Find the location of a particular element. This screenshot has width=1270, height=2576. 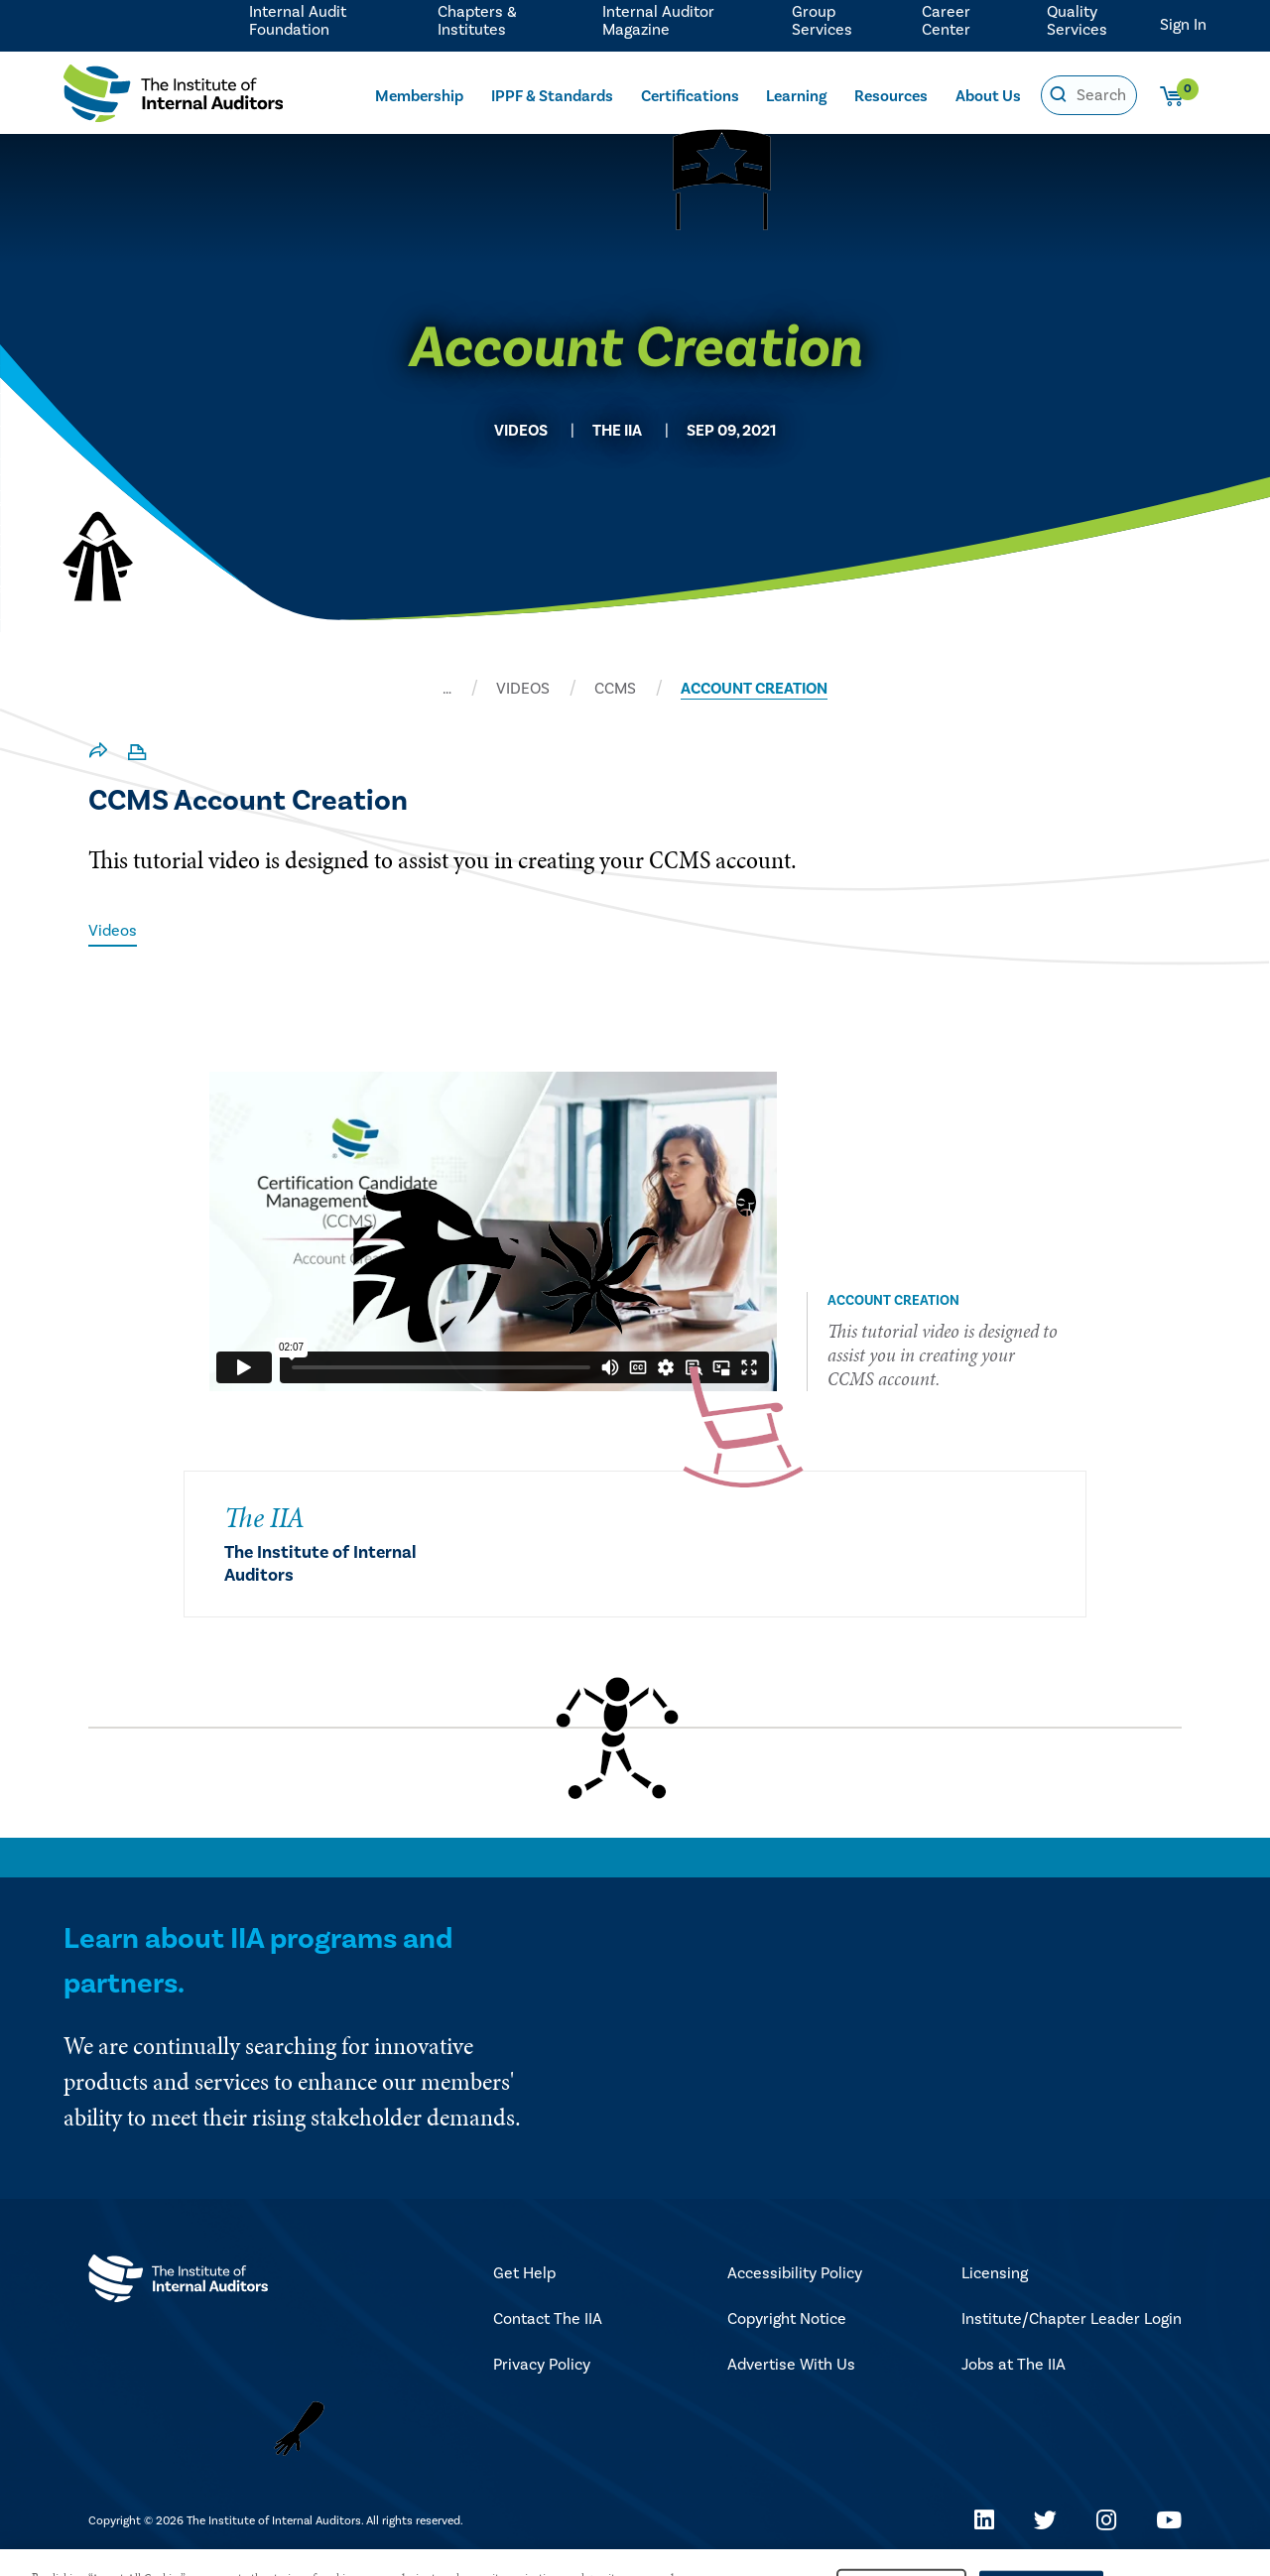

browse furniture or home decor items is located at coordinates (743, 1427).